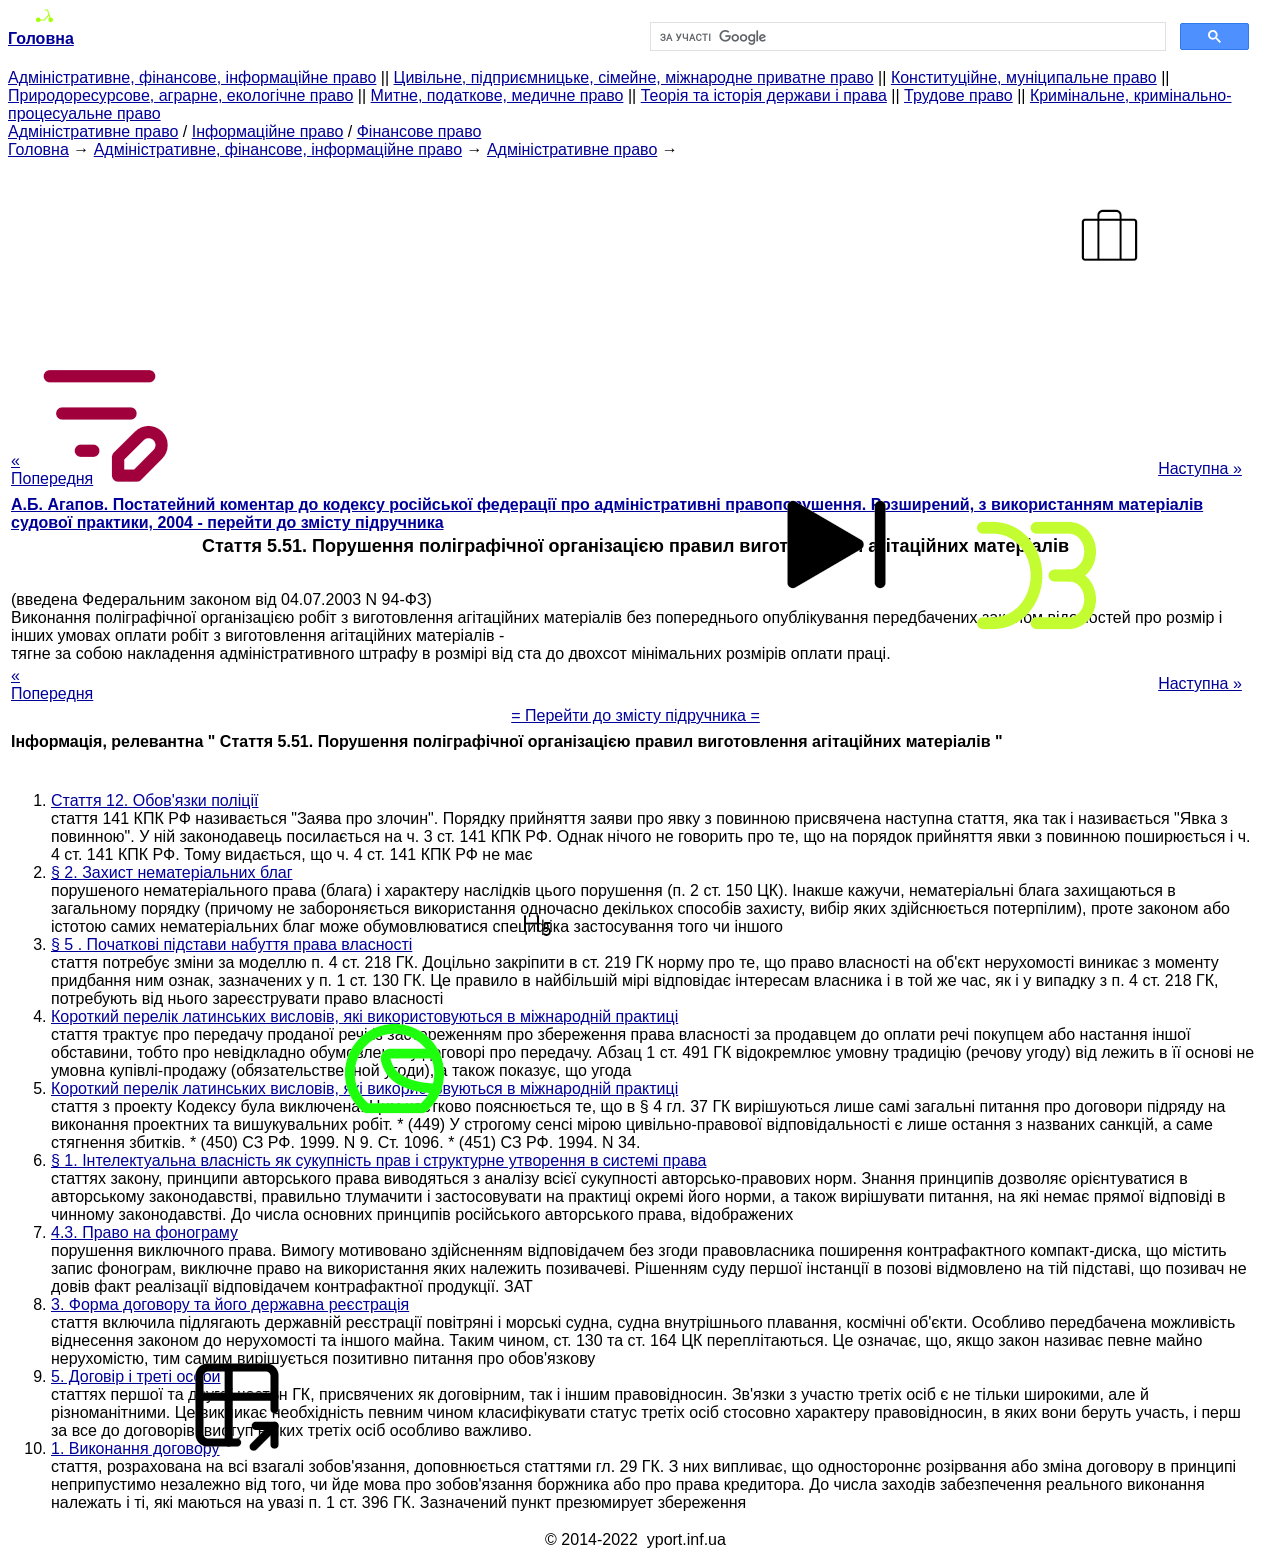  I want to click on access safety or protective gear settings, so click(394, 1068).